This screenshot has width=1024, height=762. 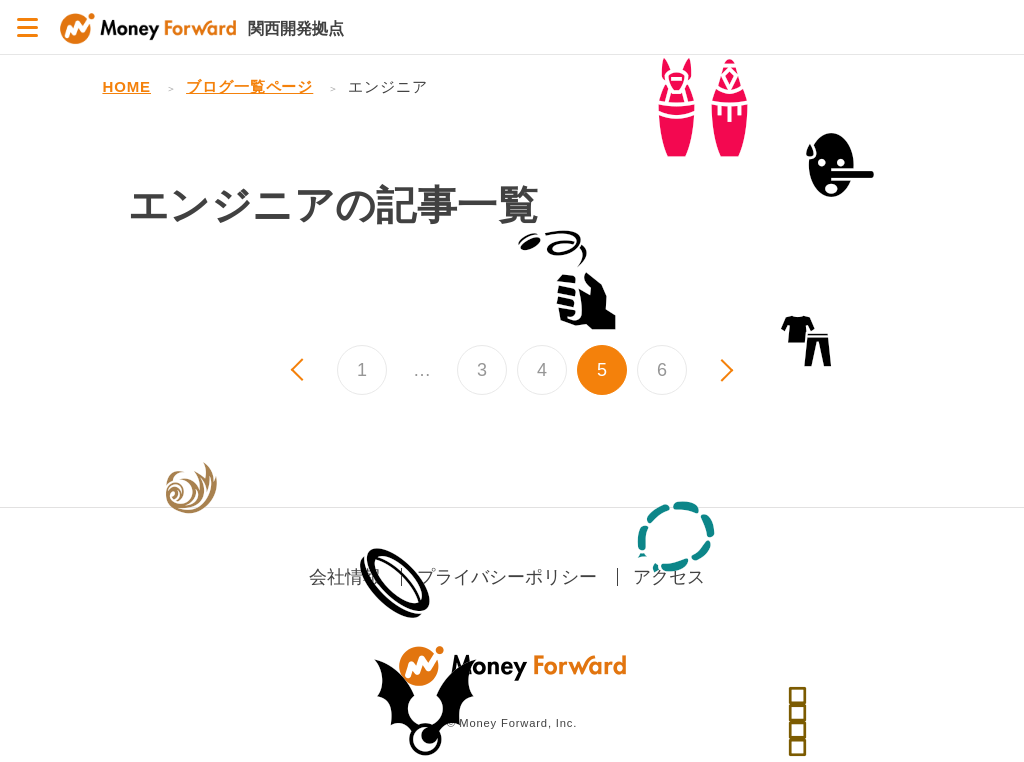 What do you see at coordinates (840, 165) in the screenshot?
I see `indicates a player is bluffing or lying` at bounding box center [840, 165].